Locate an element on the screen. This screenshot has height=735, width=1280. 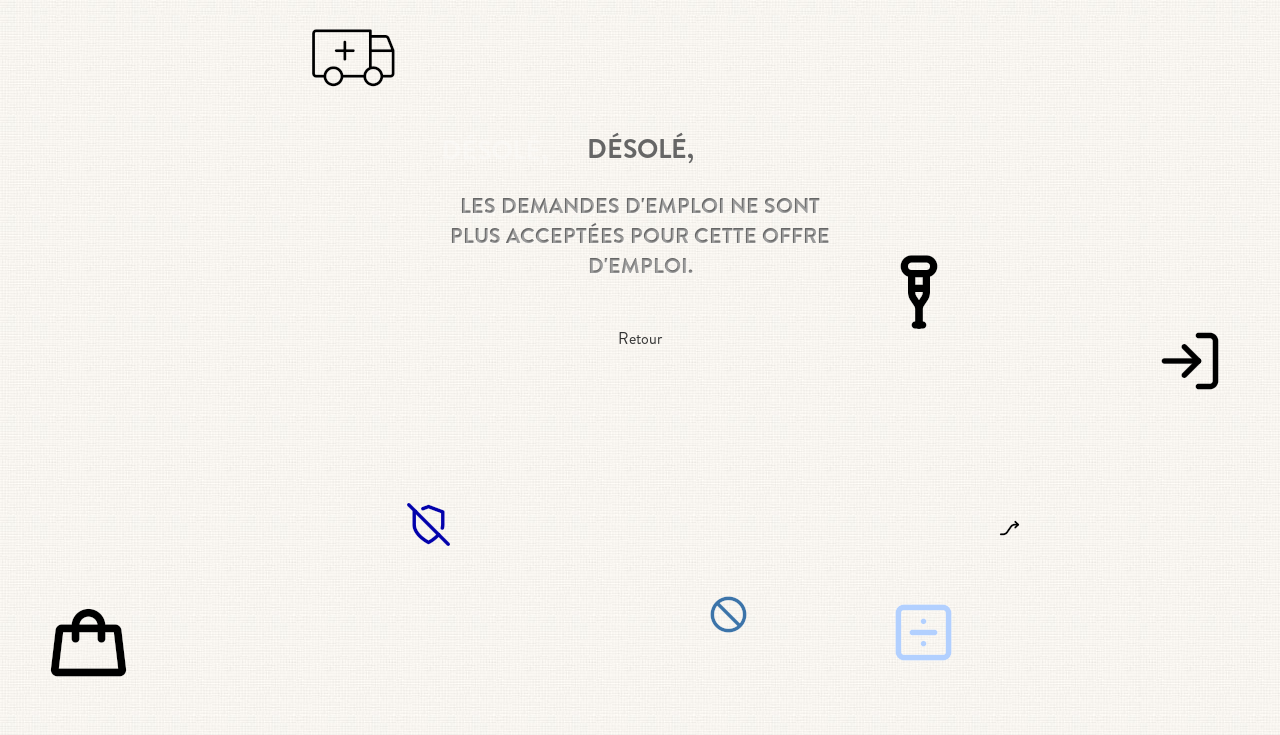
security or protection is disabled is located at coordinates (428, 524).